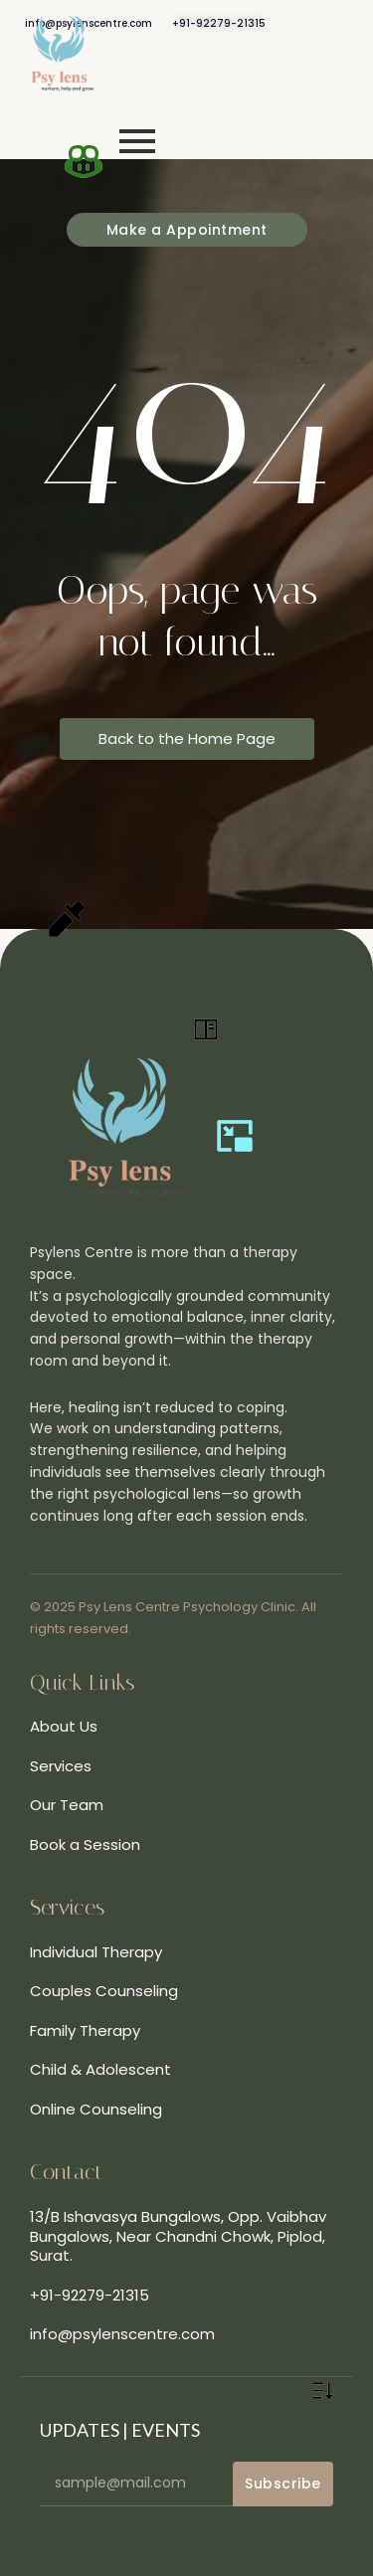  Describe the element at coordinates (321, 2390) in the screenshot. I see `sort items in descending order` at that location.